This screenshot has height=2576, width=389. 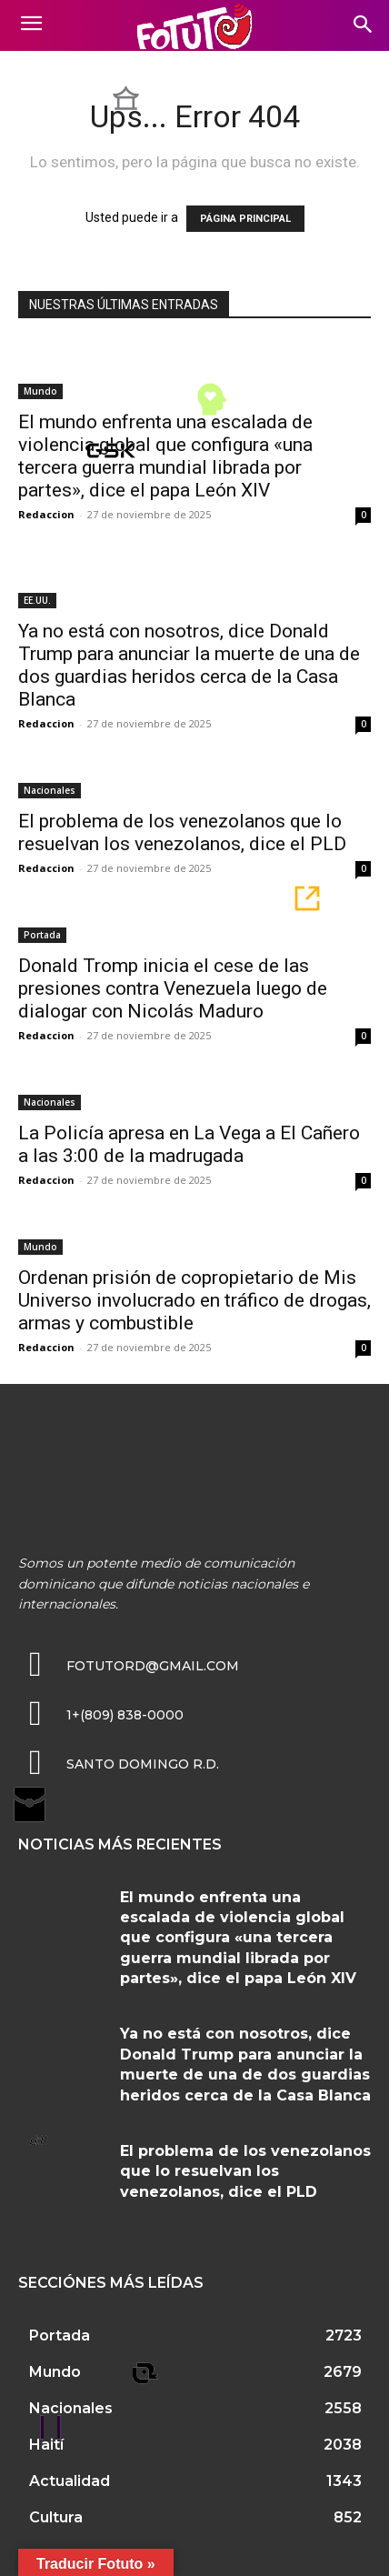 I want to click on send a red packet or digital gift money, so click(x=29, y=1804).